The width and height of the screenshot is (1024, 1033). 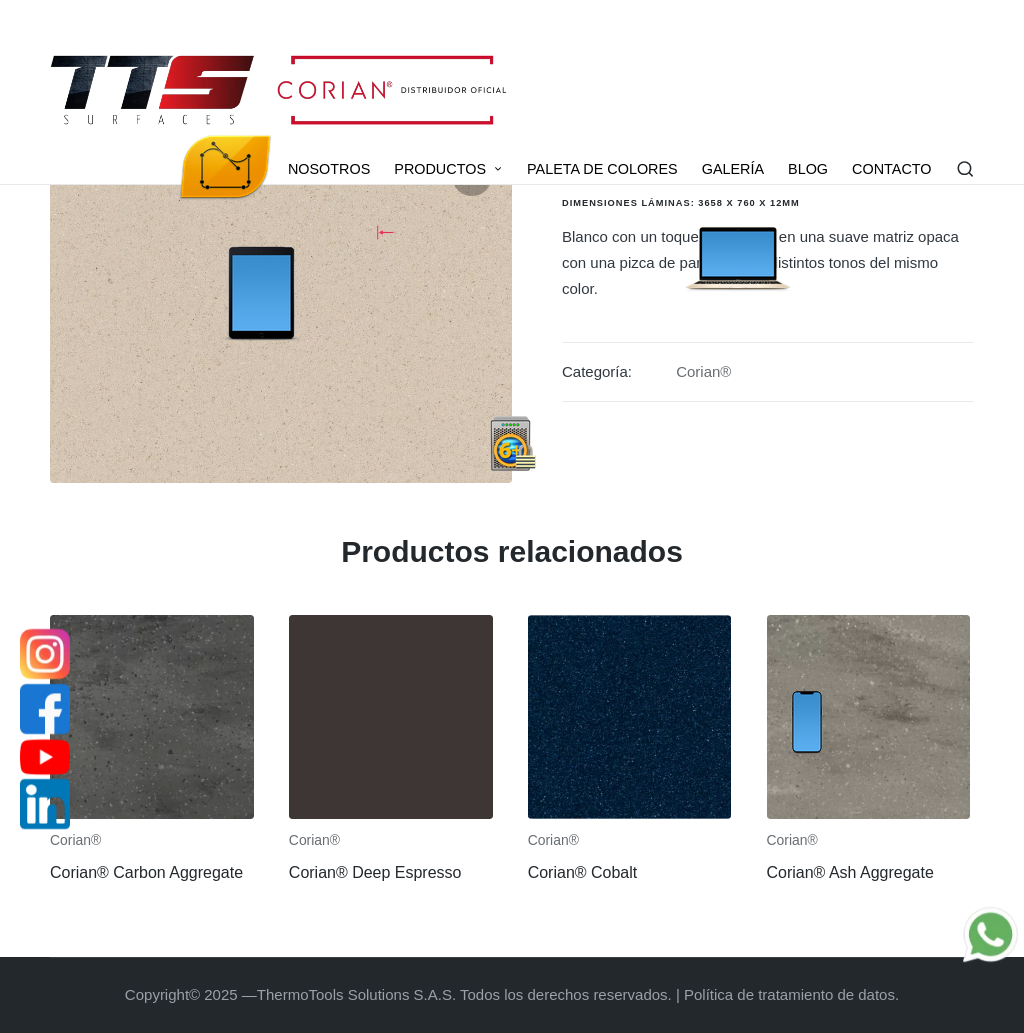 What do you see at coordinates (218, 755) in the screenshot?
I see `open the Books app` at bounding box center [218, 755].